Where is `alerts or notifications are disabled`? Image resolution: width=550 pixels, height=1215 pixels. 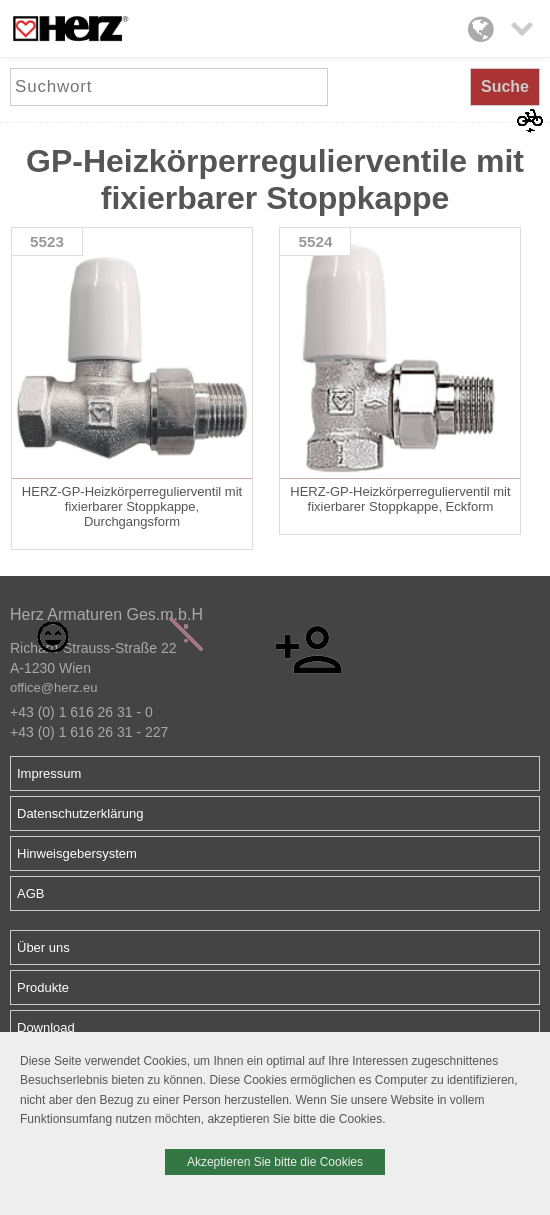
alerts or notifications are disabled is located at coordinates (186, 634).